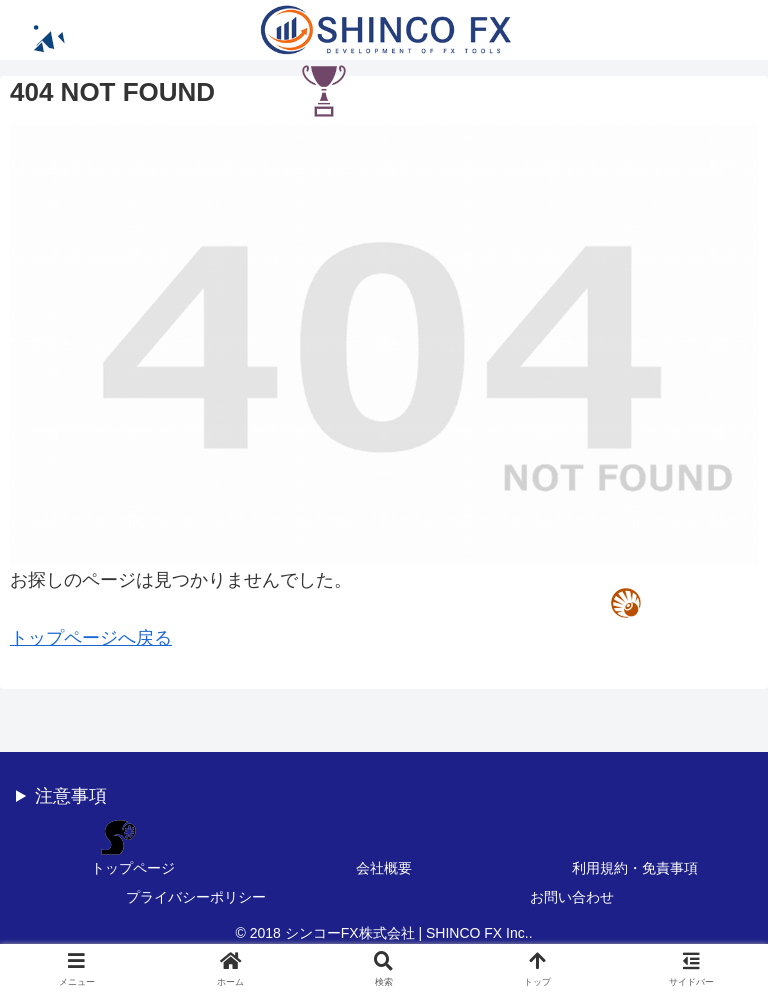  Describe the element at coordinates (626, 603) in the screenshot. I see `view surveillance or monitoring status` at that location.